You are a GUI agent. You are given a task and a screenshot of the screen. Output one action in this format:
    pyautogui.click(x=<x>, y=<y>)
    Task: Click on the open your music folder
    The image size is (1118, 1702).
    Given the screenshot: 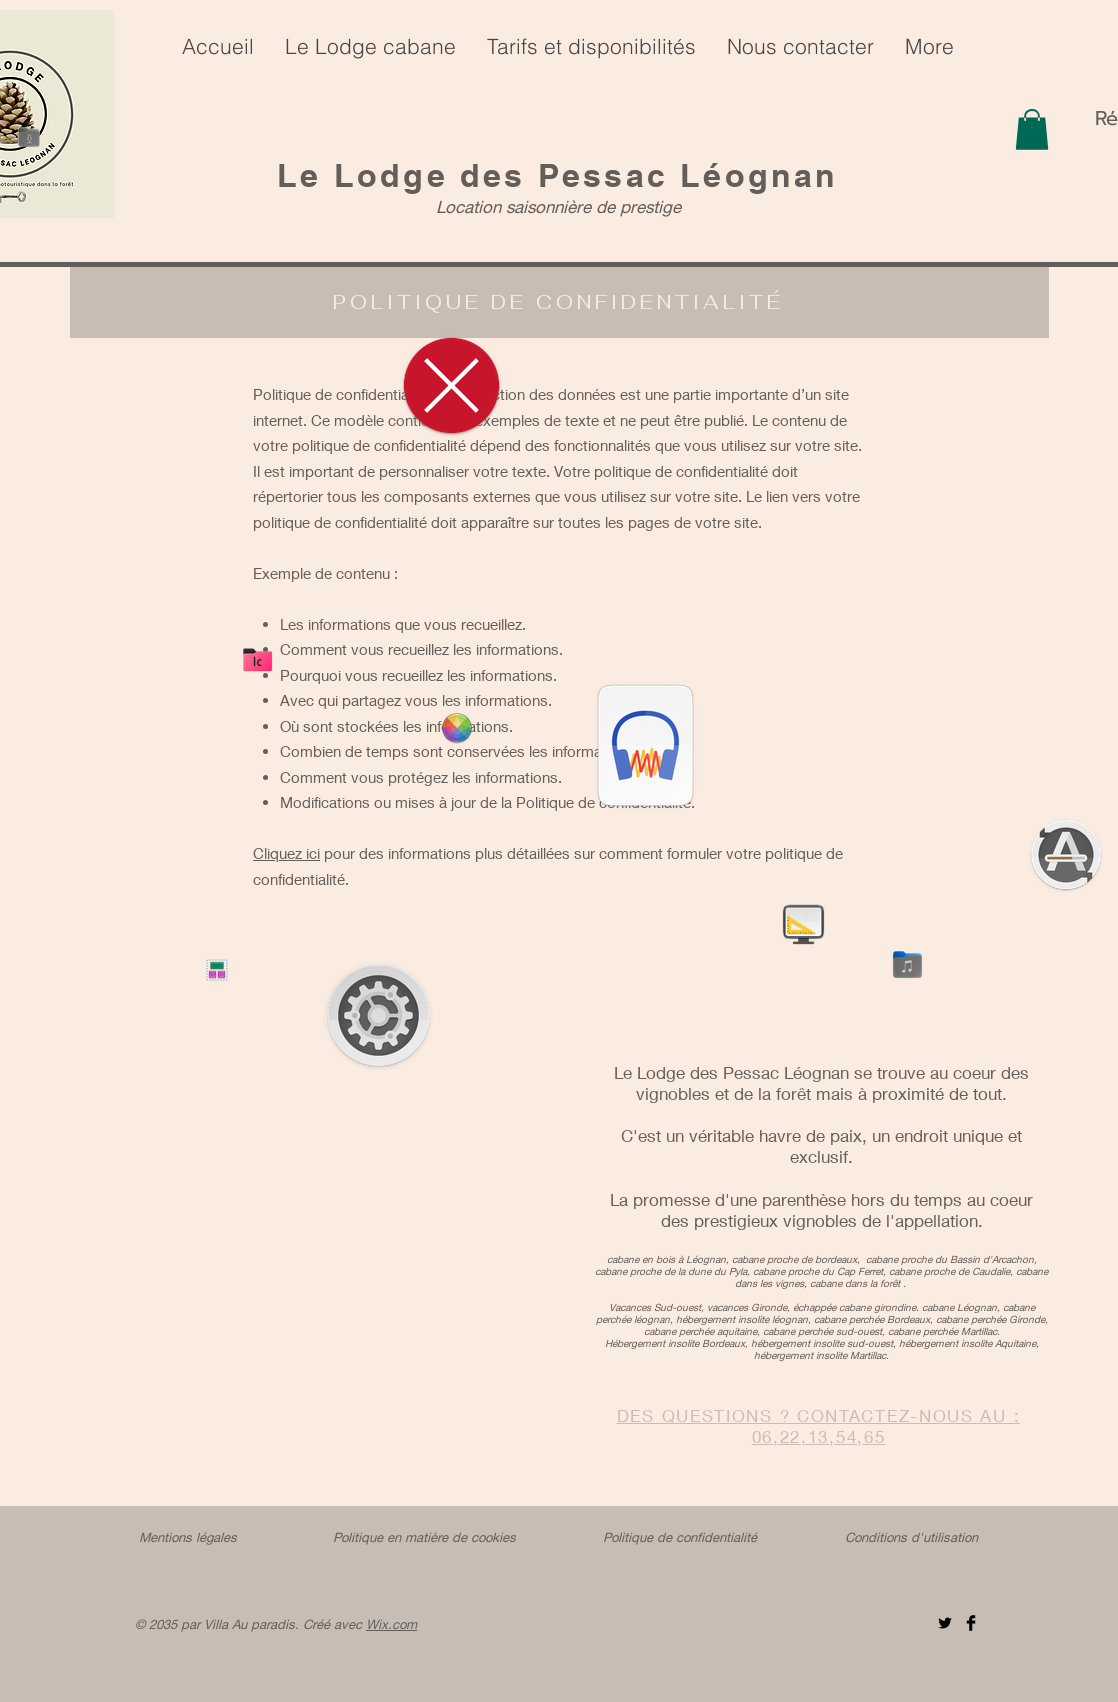 What is the action you would take?
    pyautogui.click(x=907, y=964)
    